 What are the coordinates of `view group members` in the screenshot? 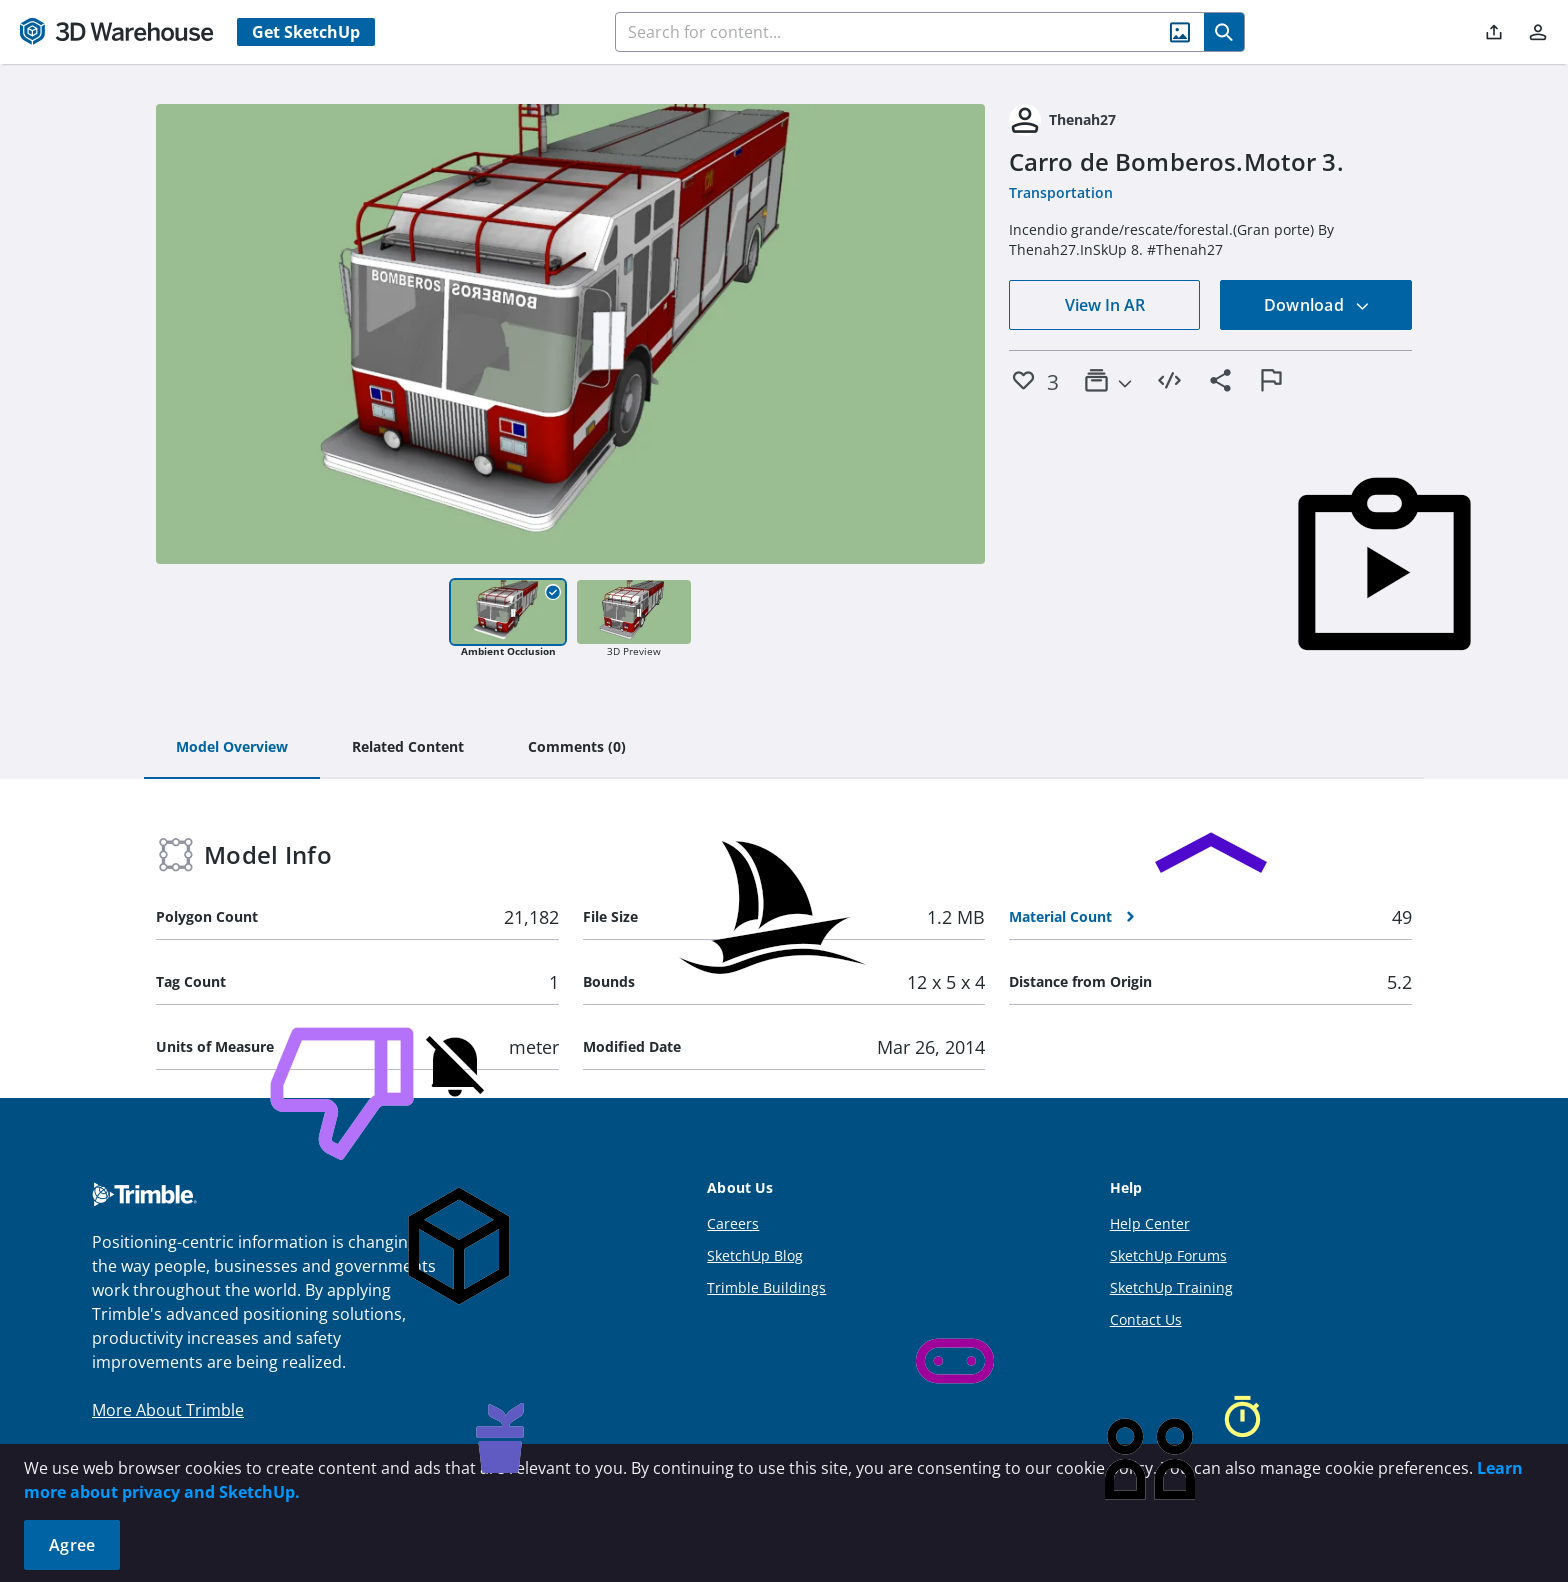 It's located at (1150, 1459).